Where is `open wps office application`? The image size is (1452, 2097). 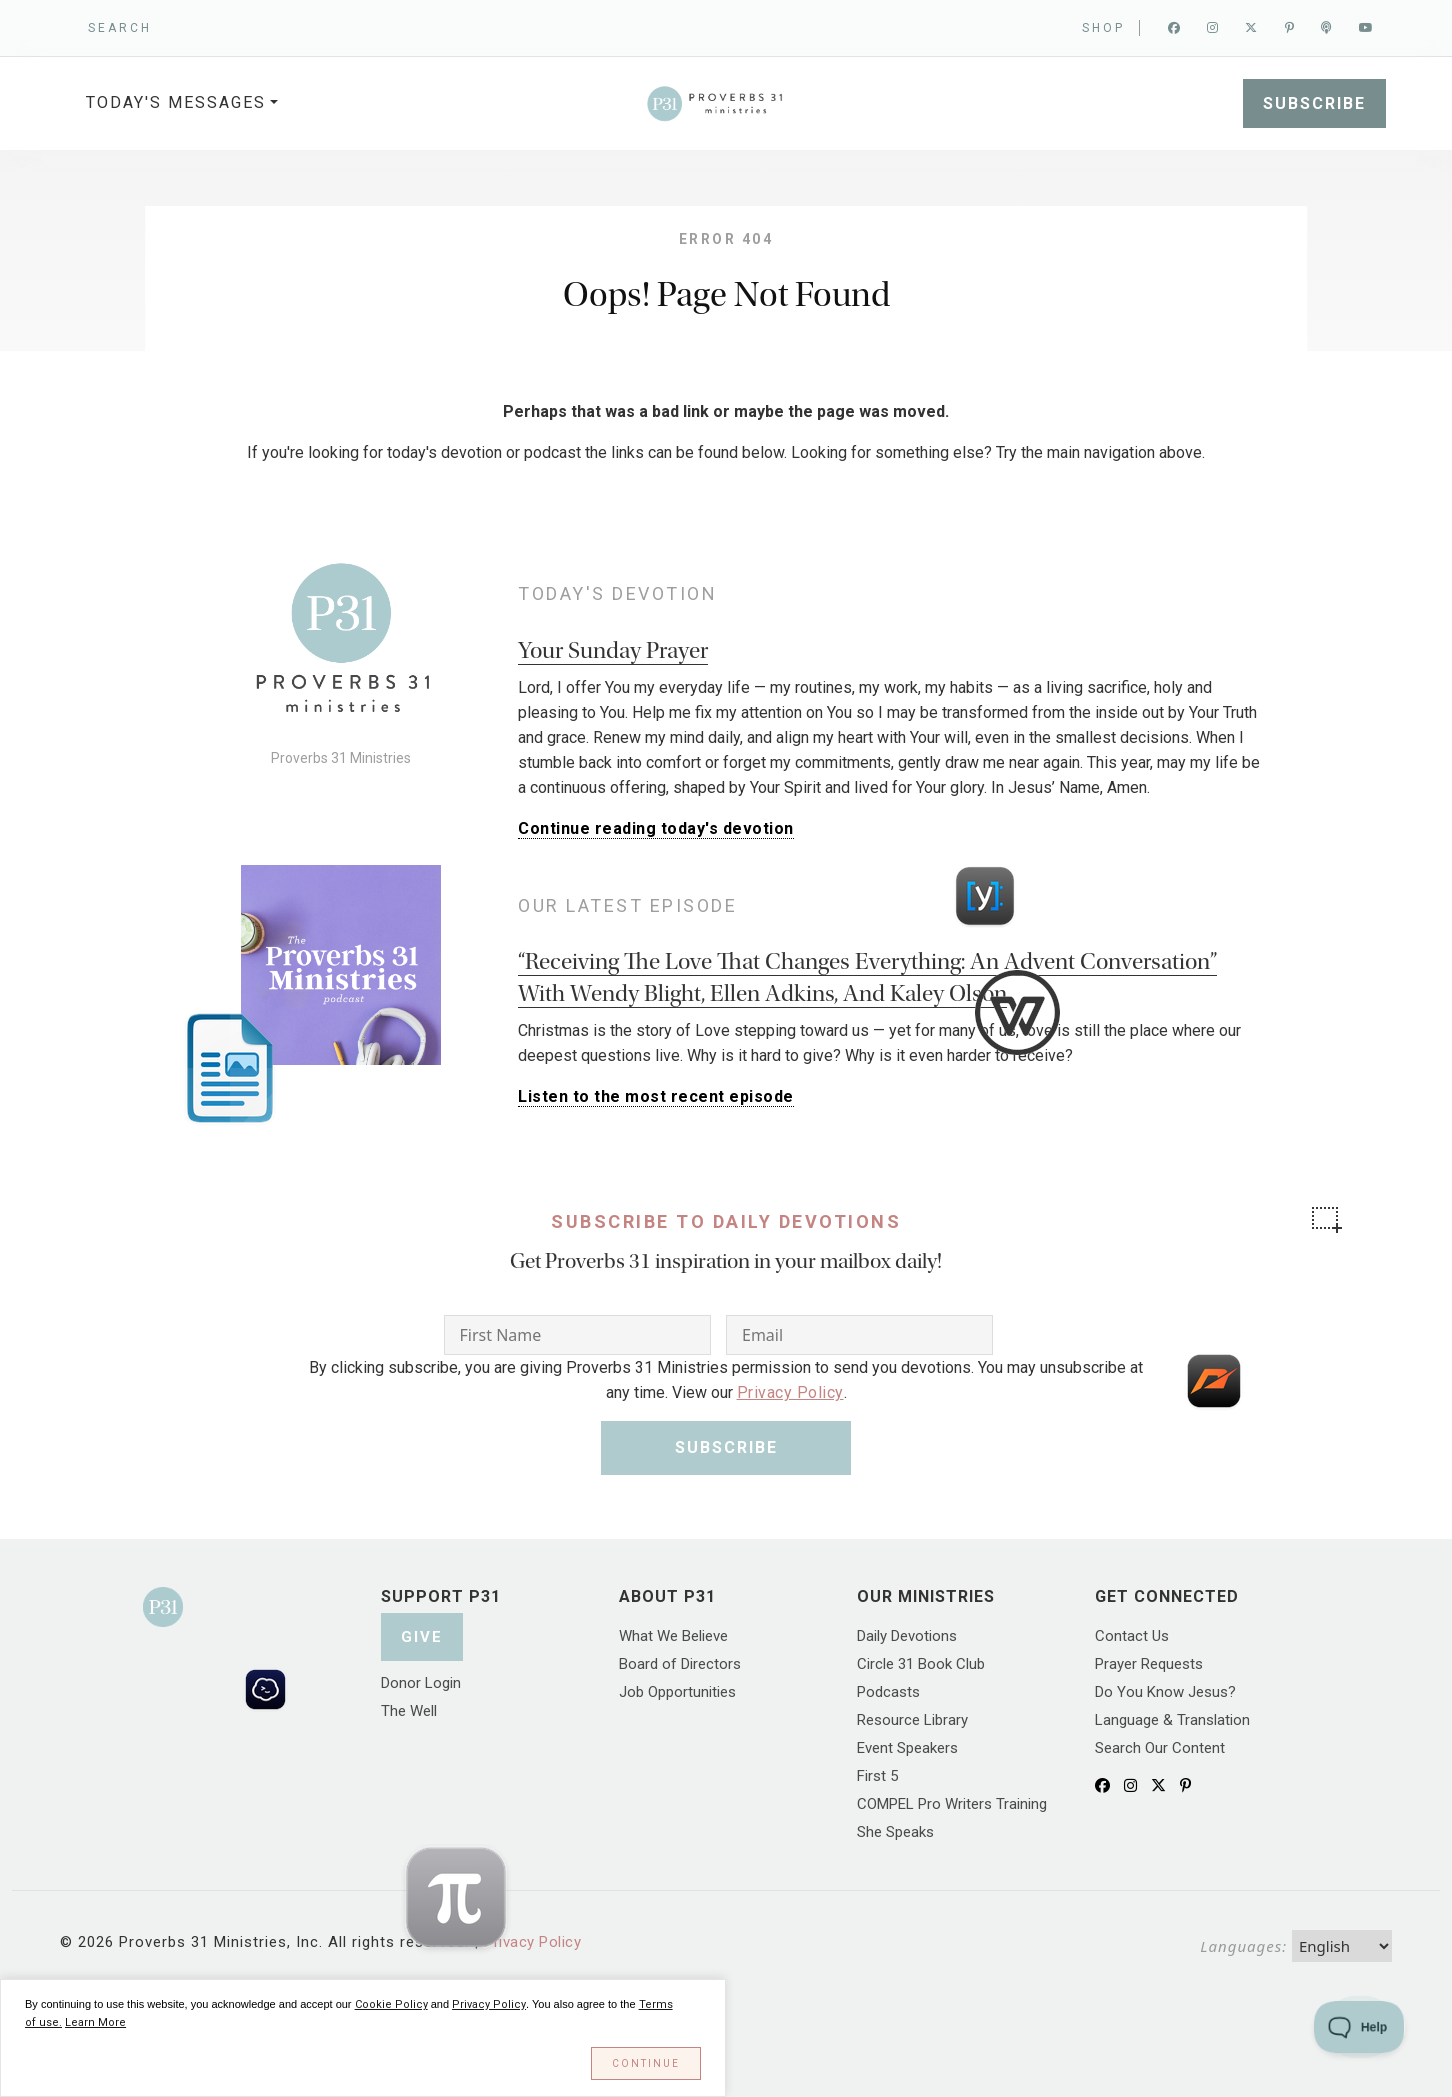
open wps office application is located at coordinates (1017, 1012).